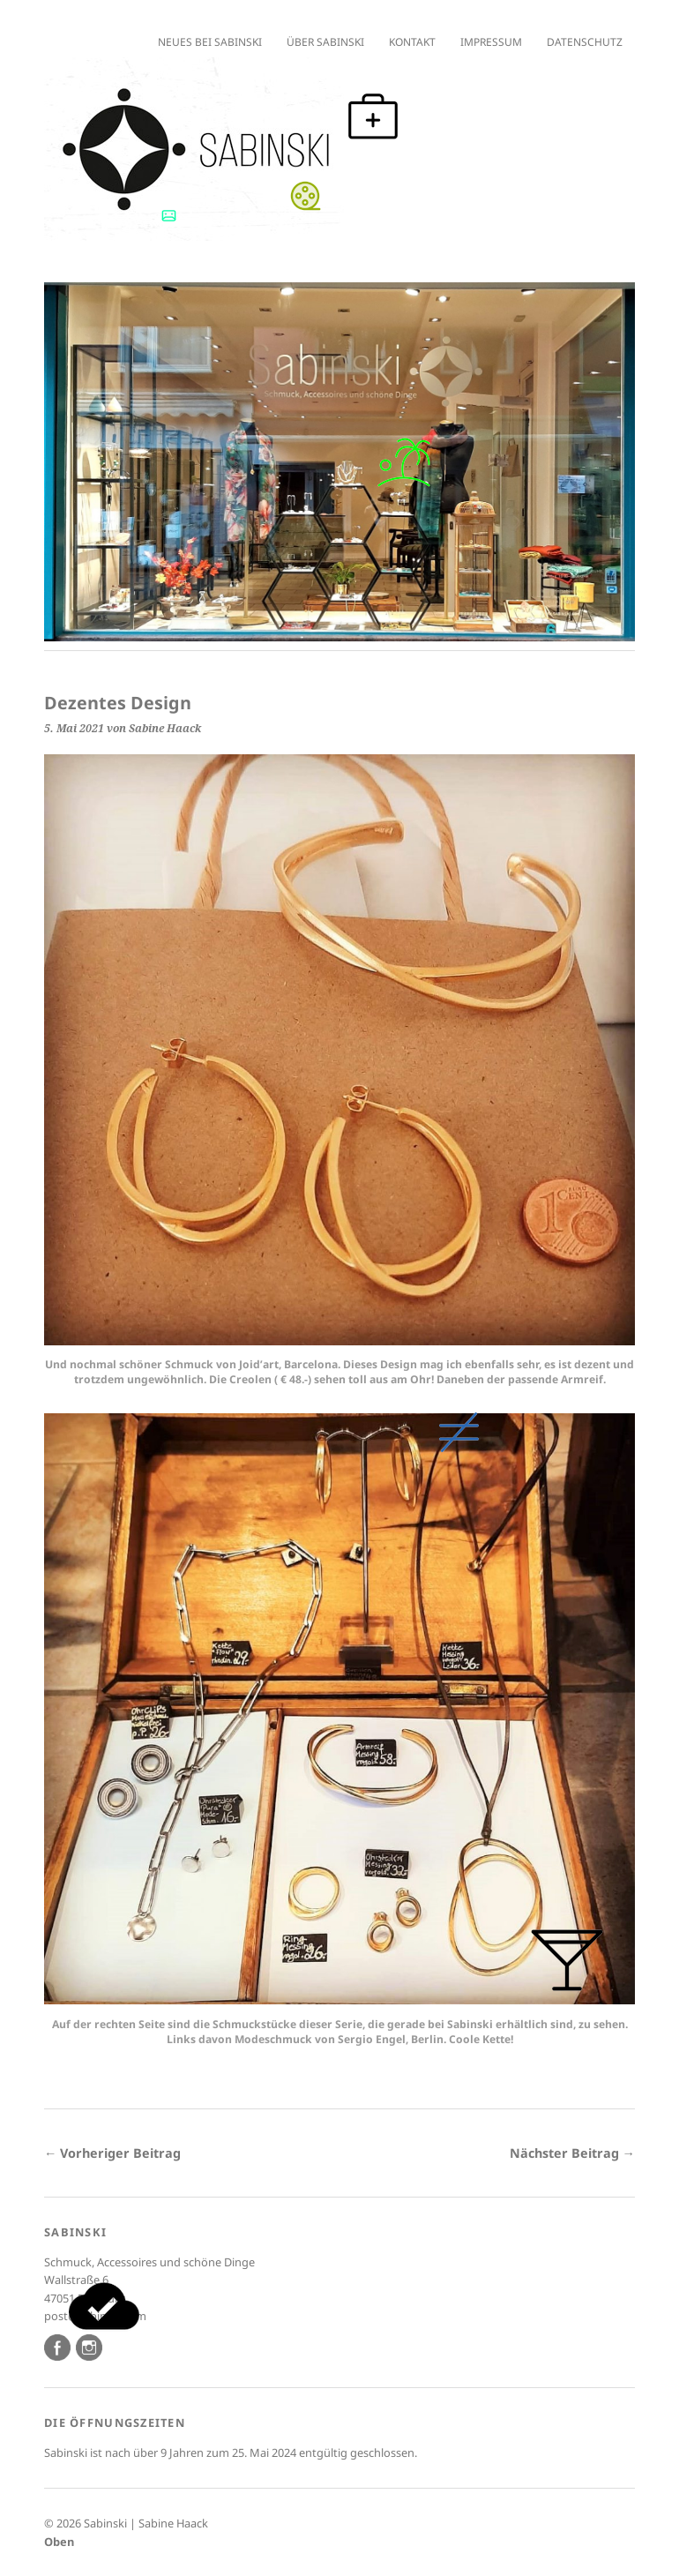  I want to click on indicates values are not equal or mismatched, so click(459, 1432).